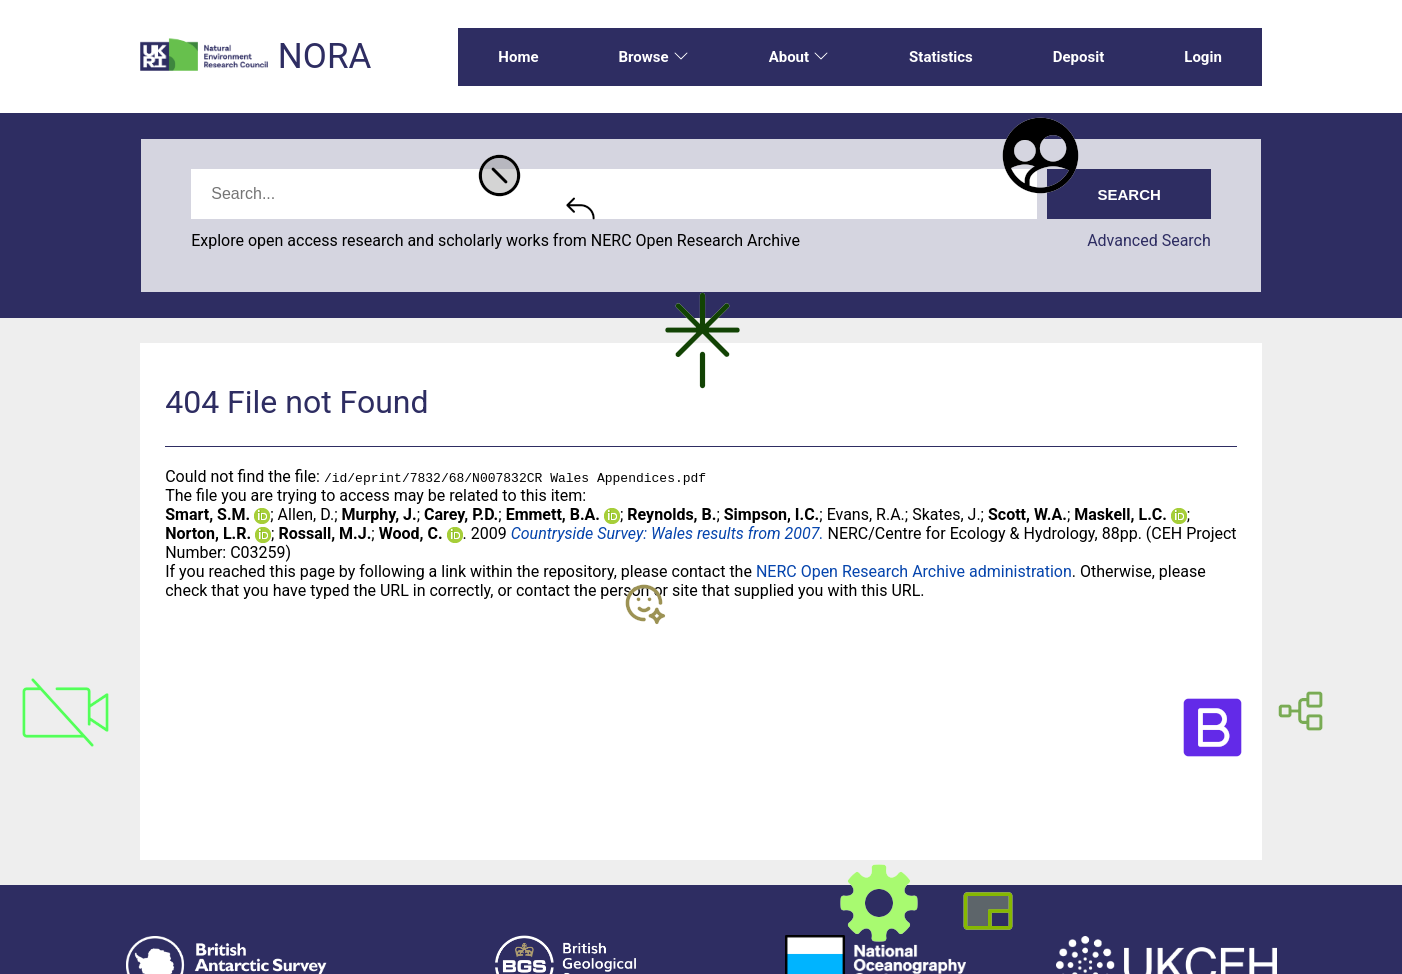 The image size is (1402, 974). Describe the element at coordinates (1040, 155) in the screenshot. I see `view group or team members` at that location.